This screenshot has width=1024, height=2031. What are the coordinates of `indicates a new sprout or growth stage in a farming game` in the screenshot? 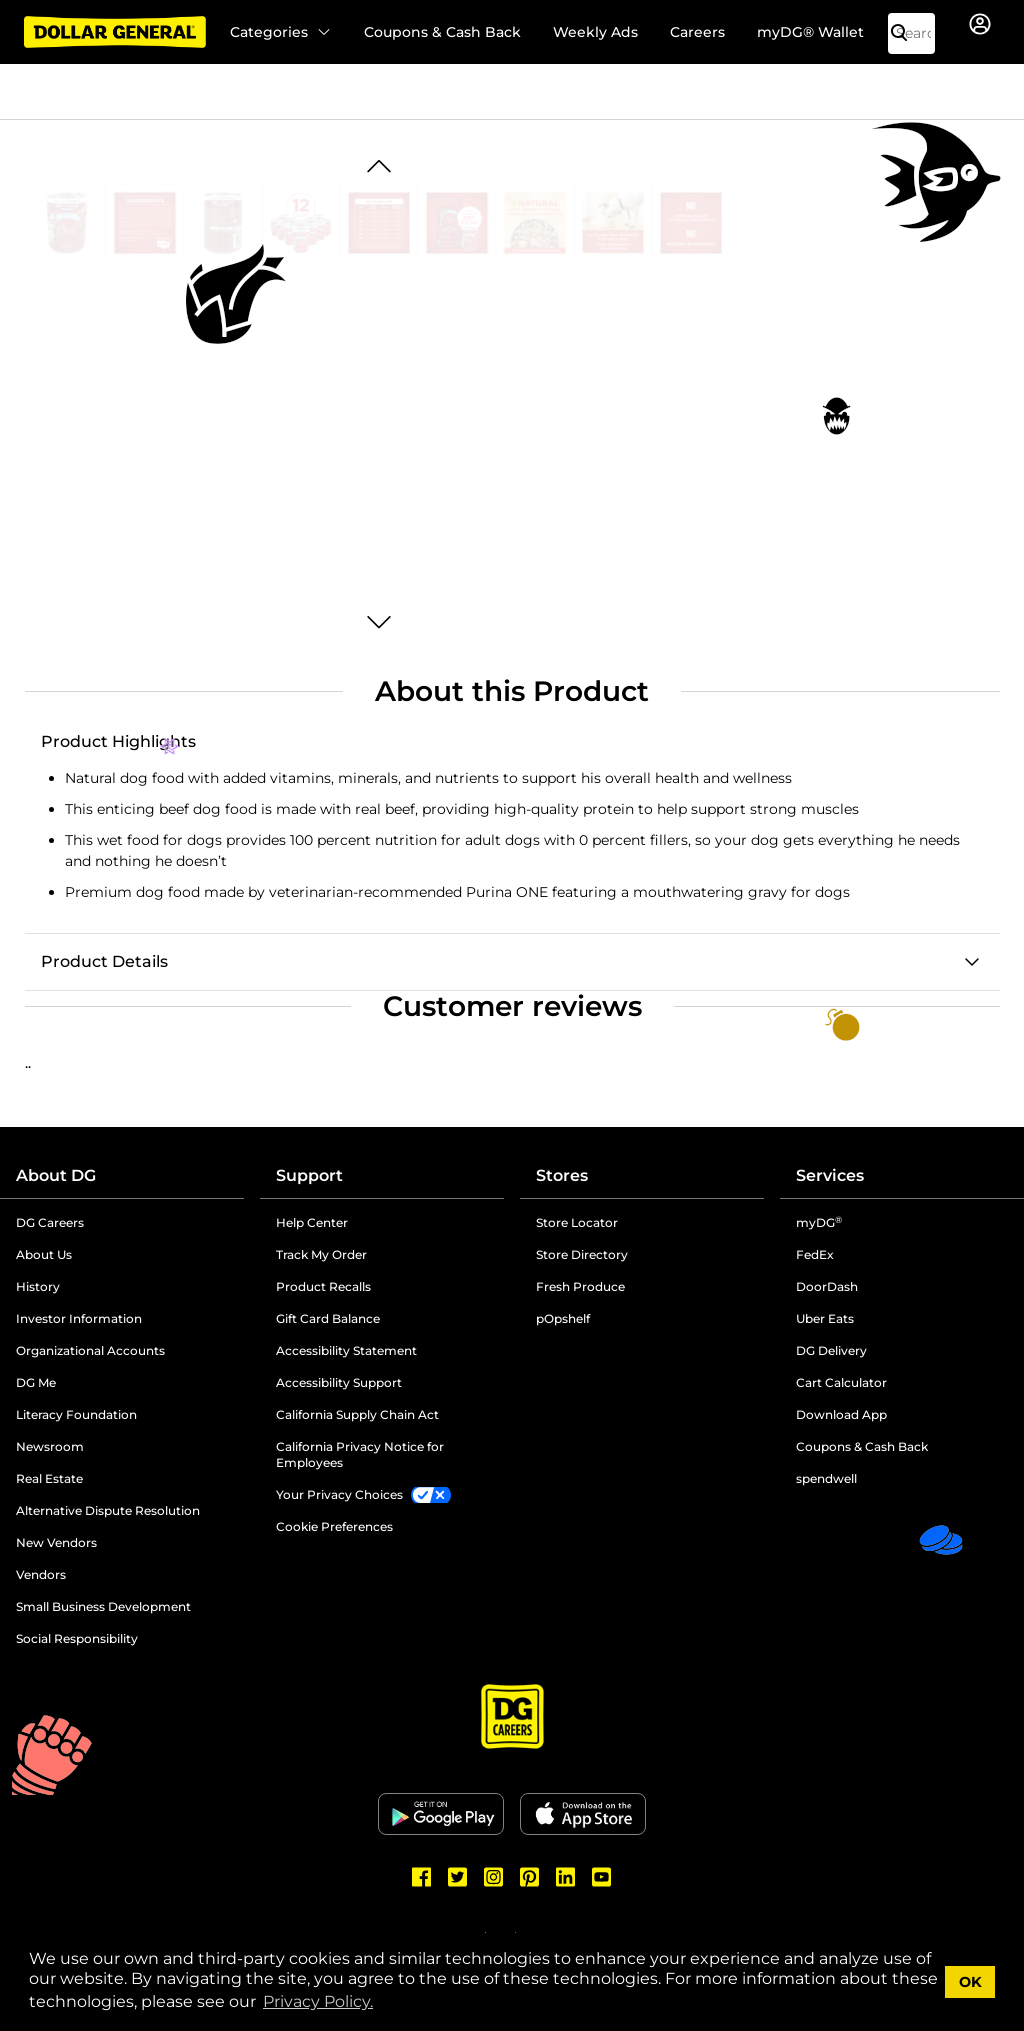 It's located at (236, 294).